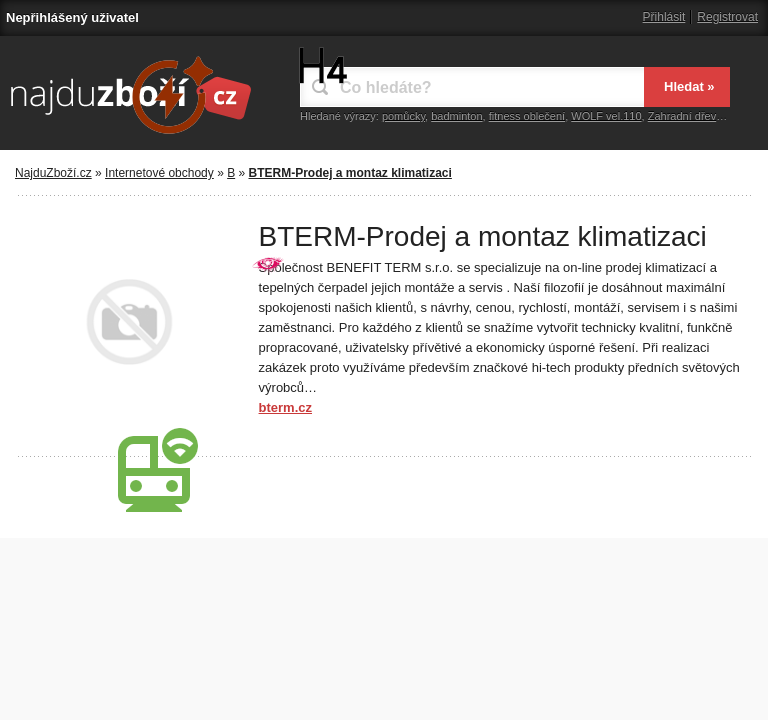 The width and height of the screenshot is (768, 720). Describe the element at coordinates (154, 472) in the screenshot. I see `indicates wifi availability on subway or transit` at that location.